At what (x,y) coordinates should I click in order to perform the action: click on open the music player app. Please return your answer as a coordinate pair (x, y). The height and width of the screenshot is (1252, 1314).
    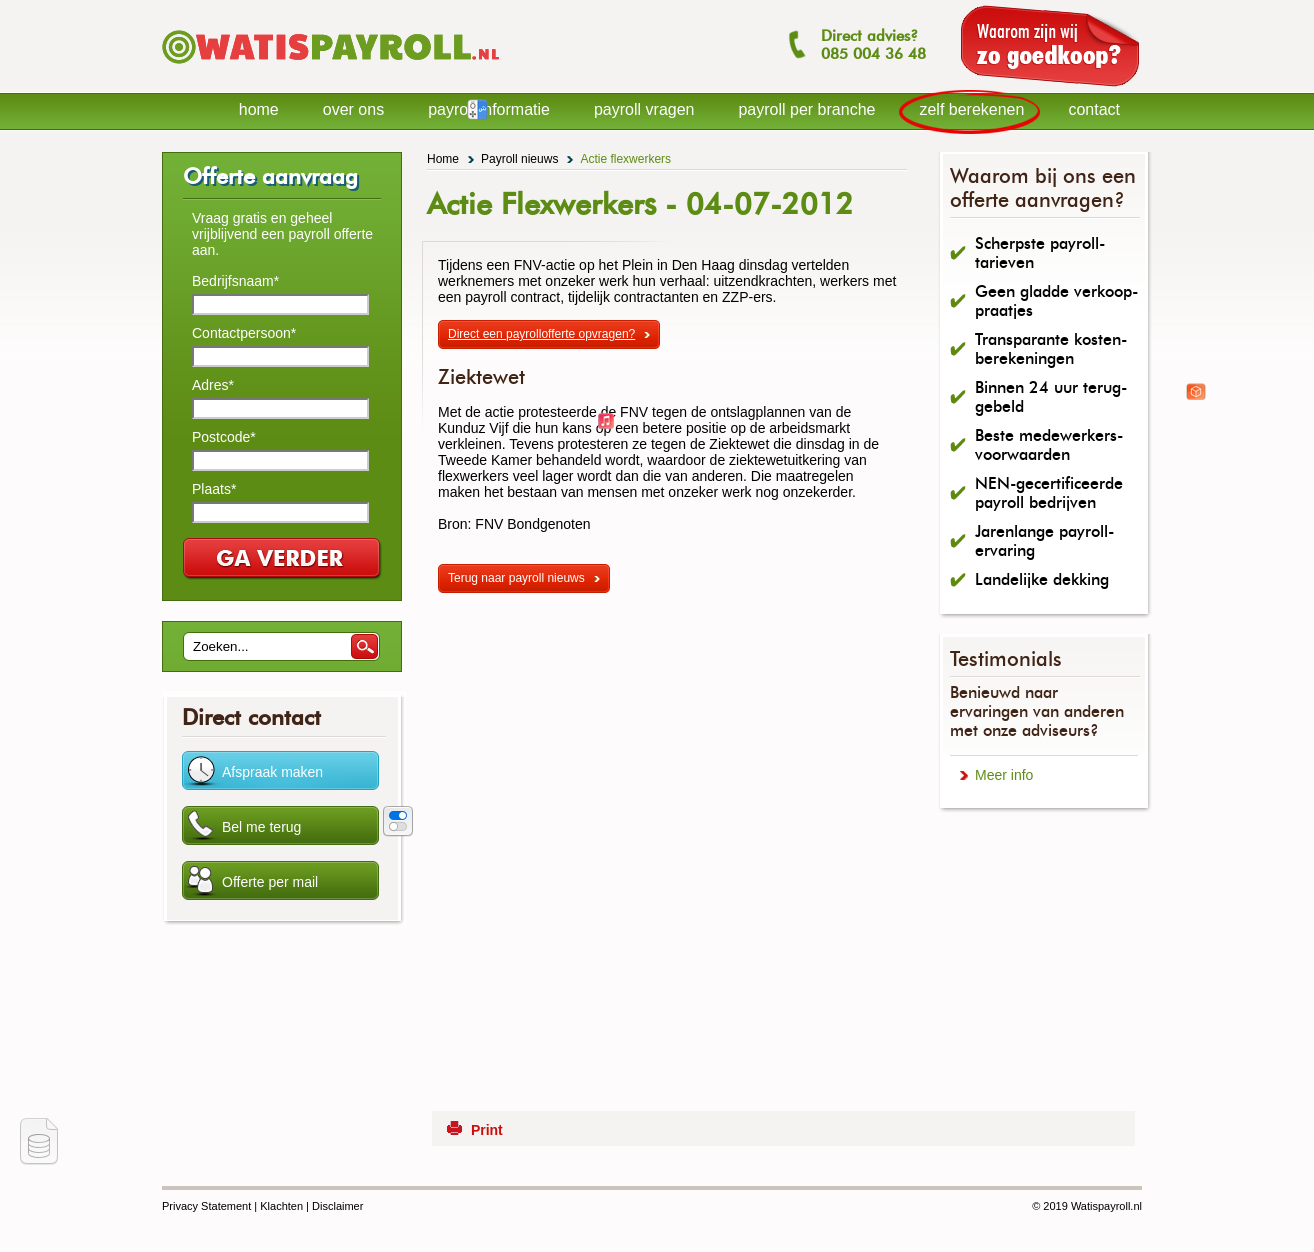
    Looking at the image, I should click on (606, 421).